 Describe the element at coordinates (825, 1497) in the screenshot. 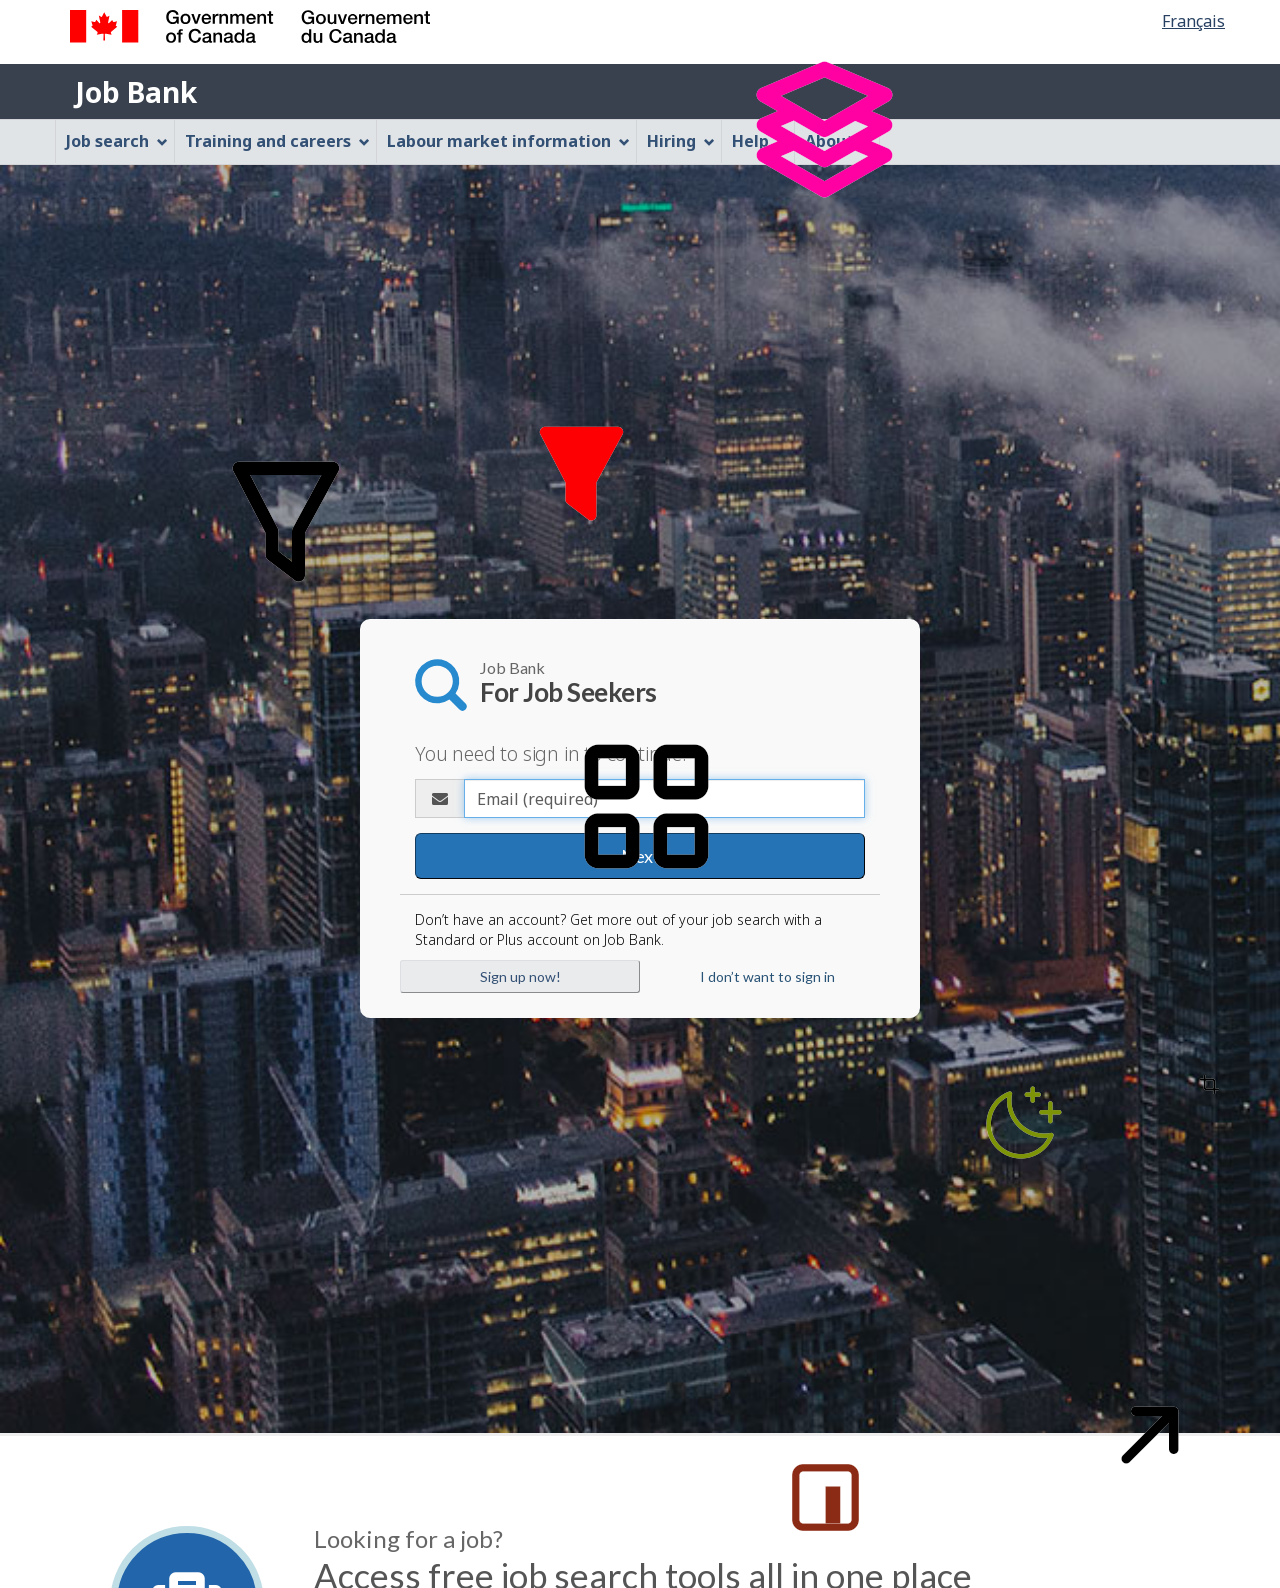

I see `npm package manager logo` at that location.